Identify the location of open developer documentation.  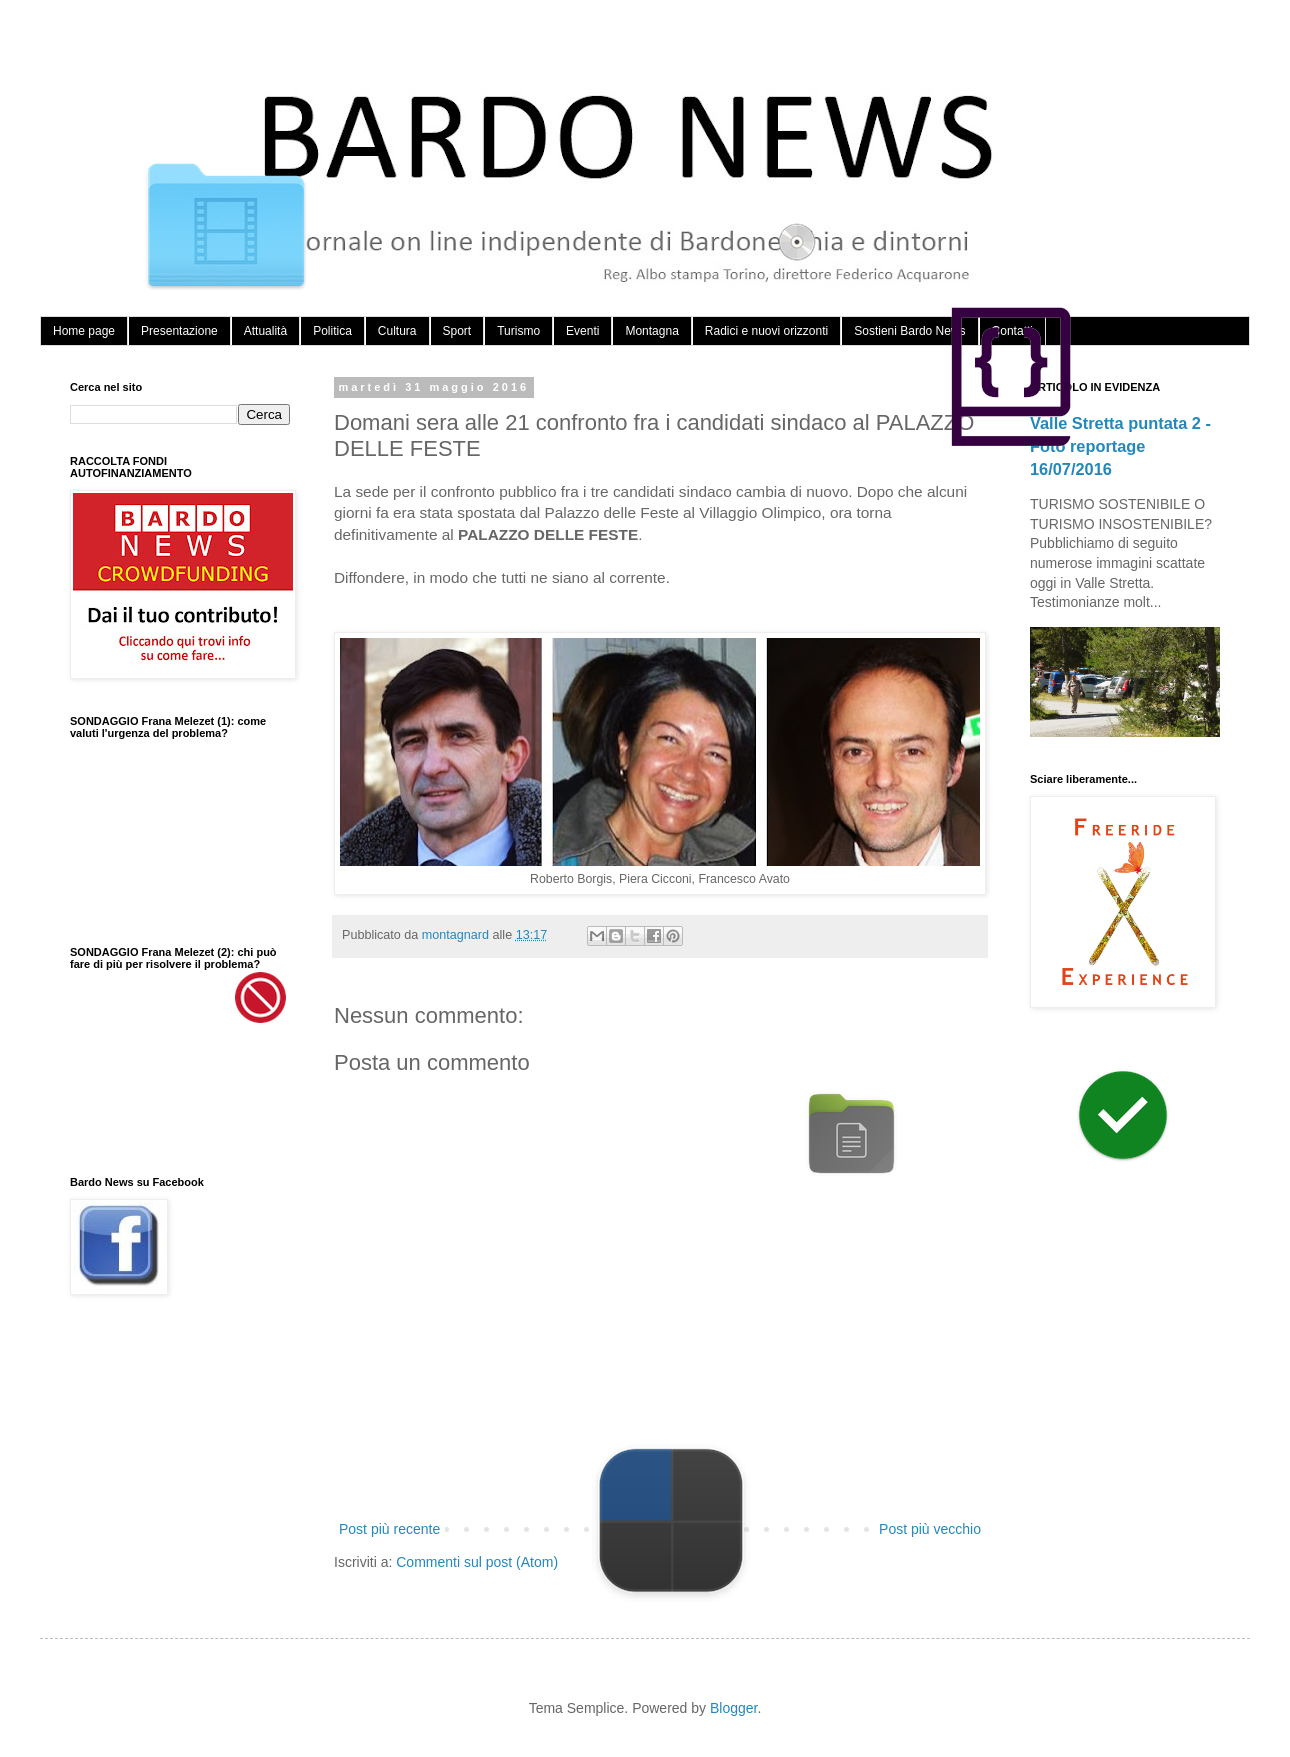
(1011, 377).